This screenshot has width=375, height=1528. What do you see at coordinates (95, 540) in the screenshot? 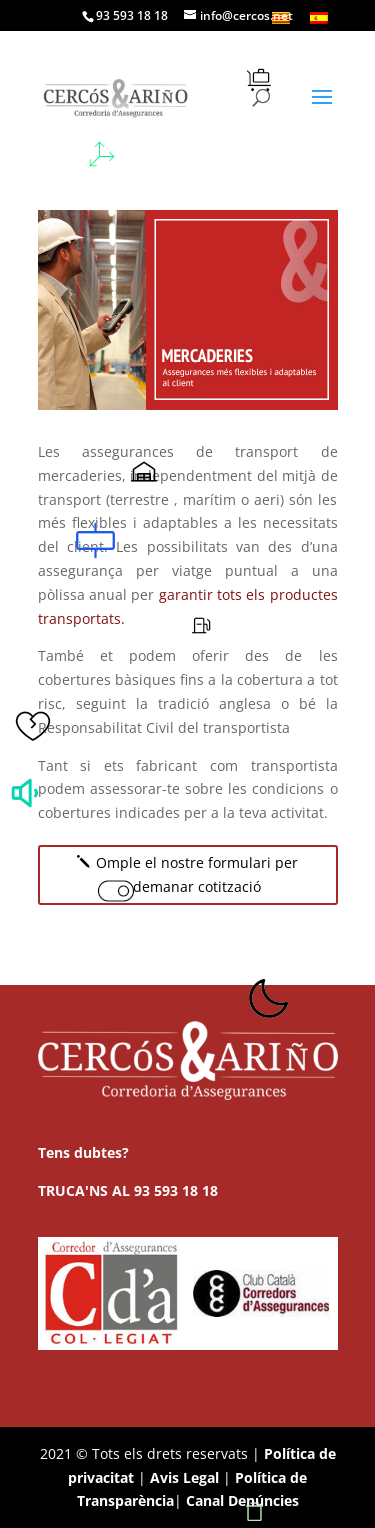
I see `align object to horizontal center` at bounding box center [95, 540].